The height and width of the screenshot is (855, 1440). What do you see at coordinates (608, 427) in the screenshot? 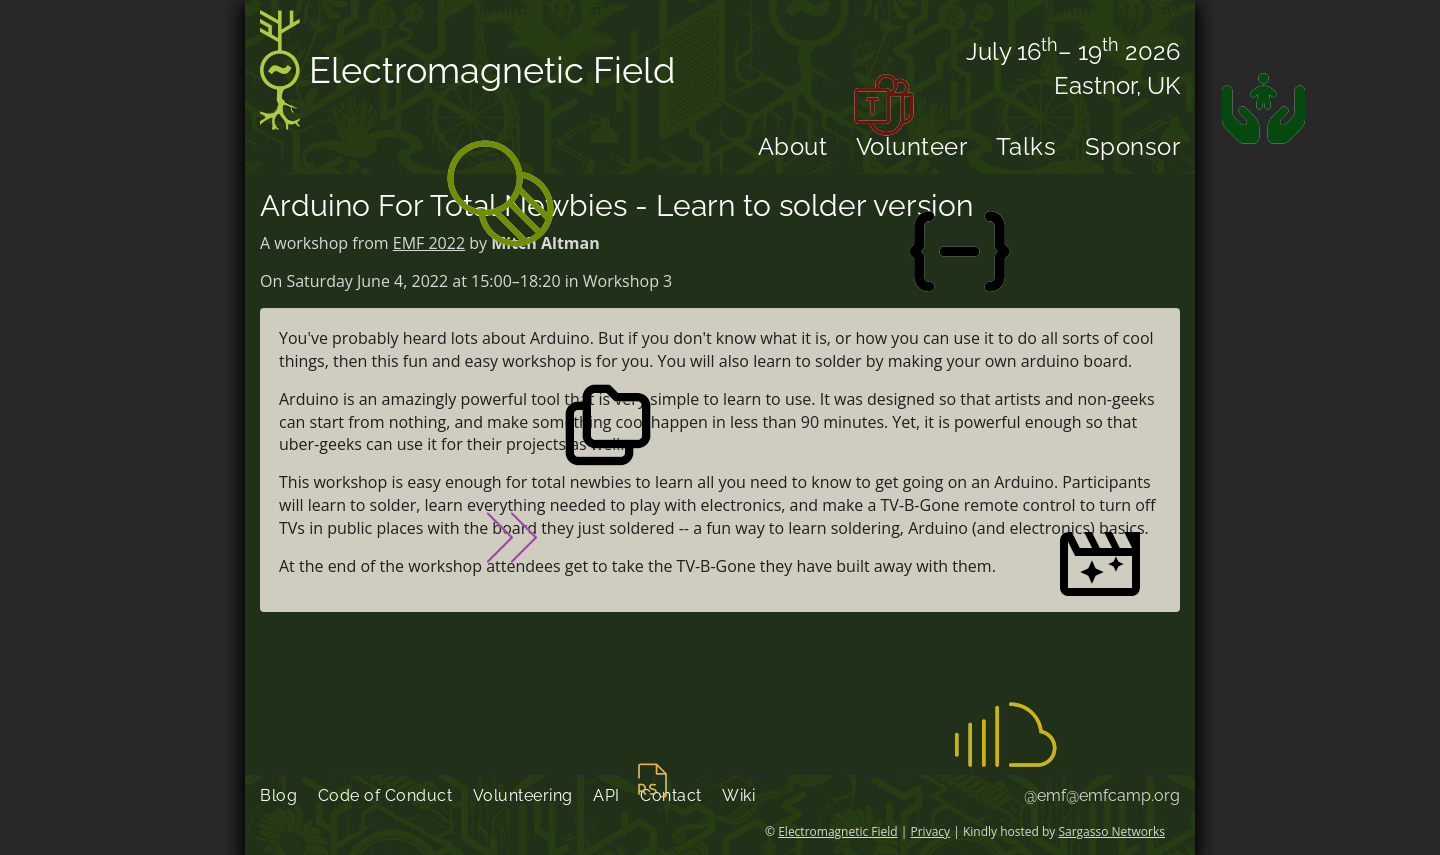
I see `browse all folders` at bounding box center [608, 427].